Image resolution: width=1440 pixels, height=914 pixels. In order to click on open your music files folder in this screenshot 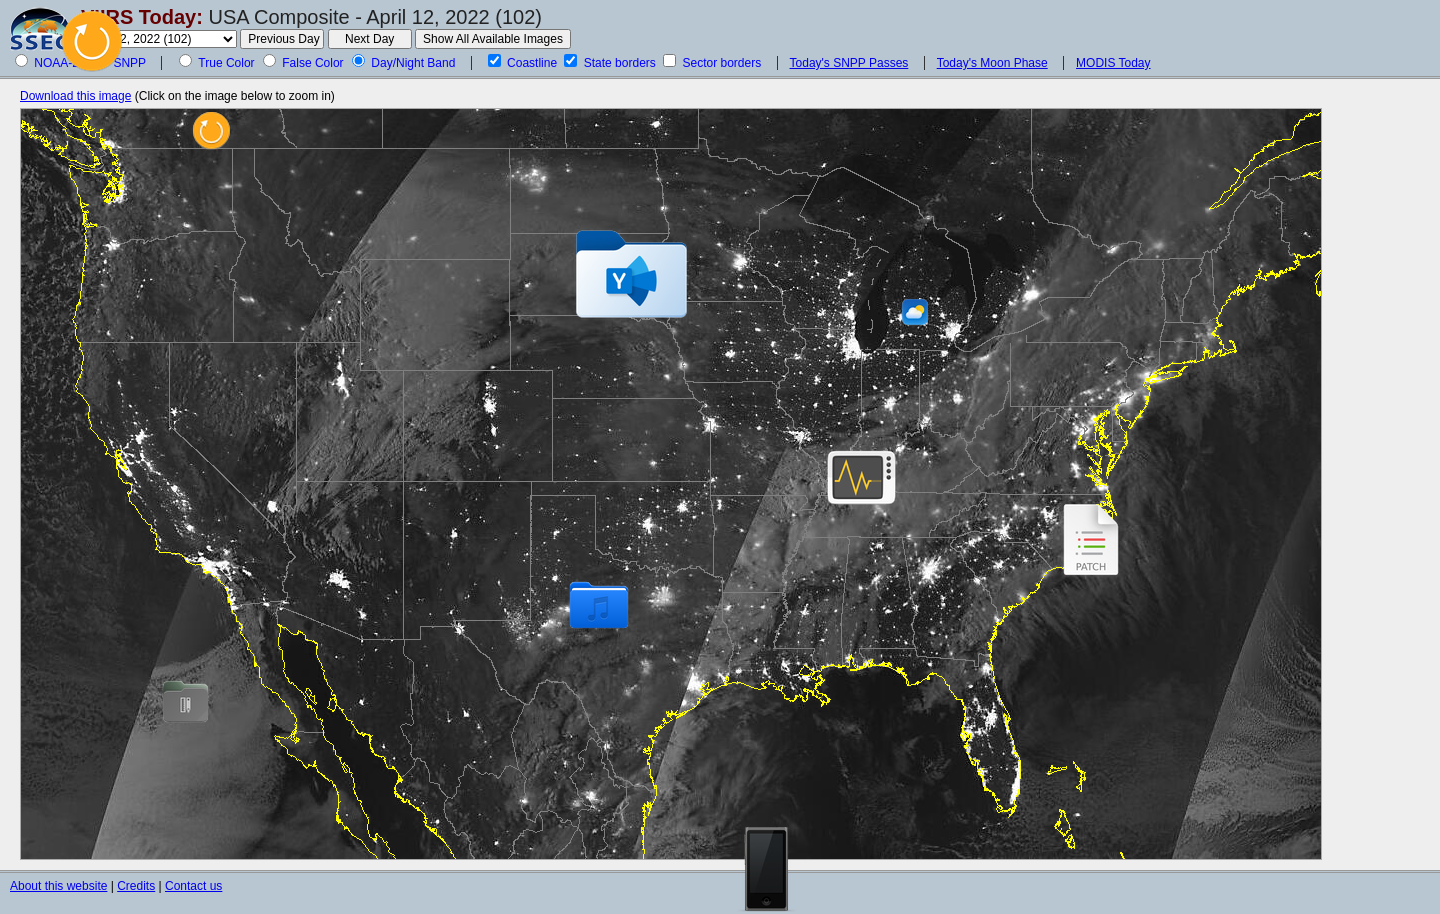, I will do `click(599, 605)`.